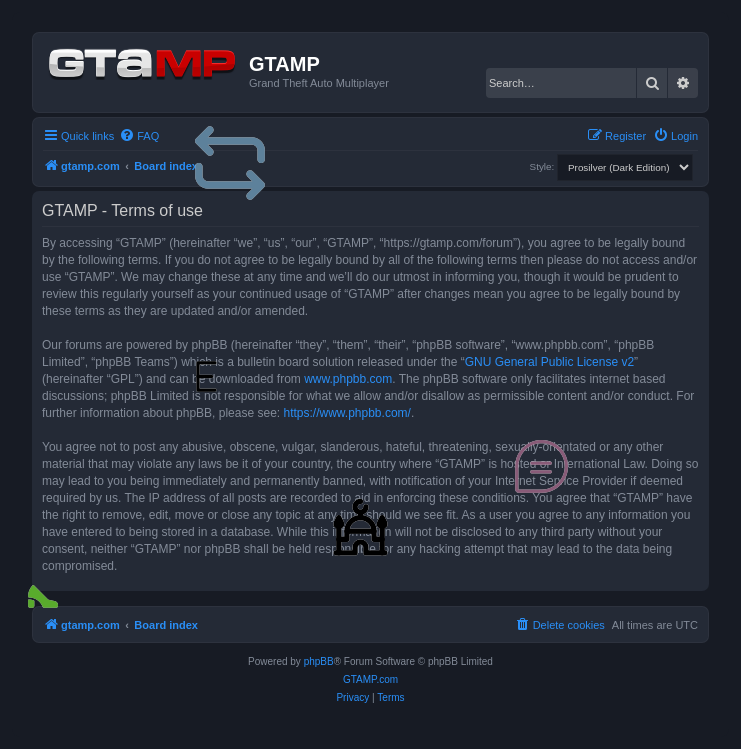 This screenshot has width=741, height=749. Describe the element at coordinates (206, 376) in the screenshot. I see `represents the letter E in text formatting or typography options` at that location.